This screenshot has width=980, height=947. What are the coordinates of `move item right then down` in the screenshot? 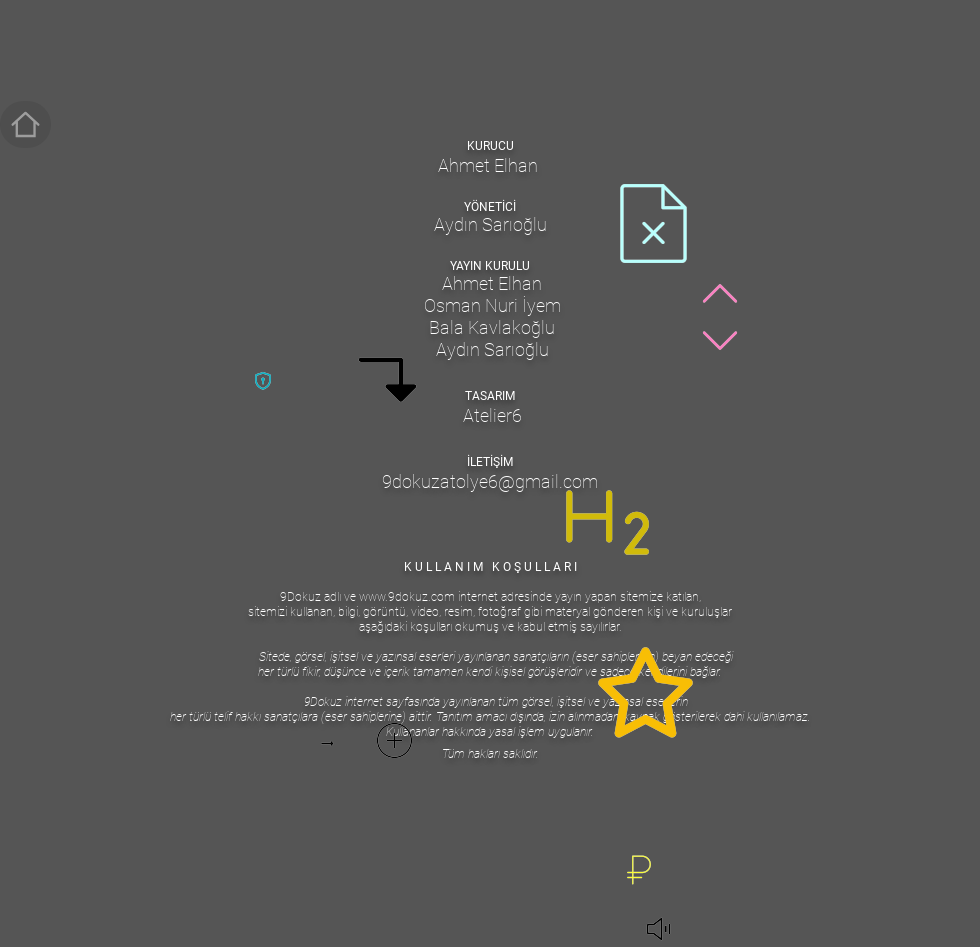 It's located at (387, 377).